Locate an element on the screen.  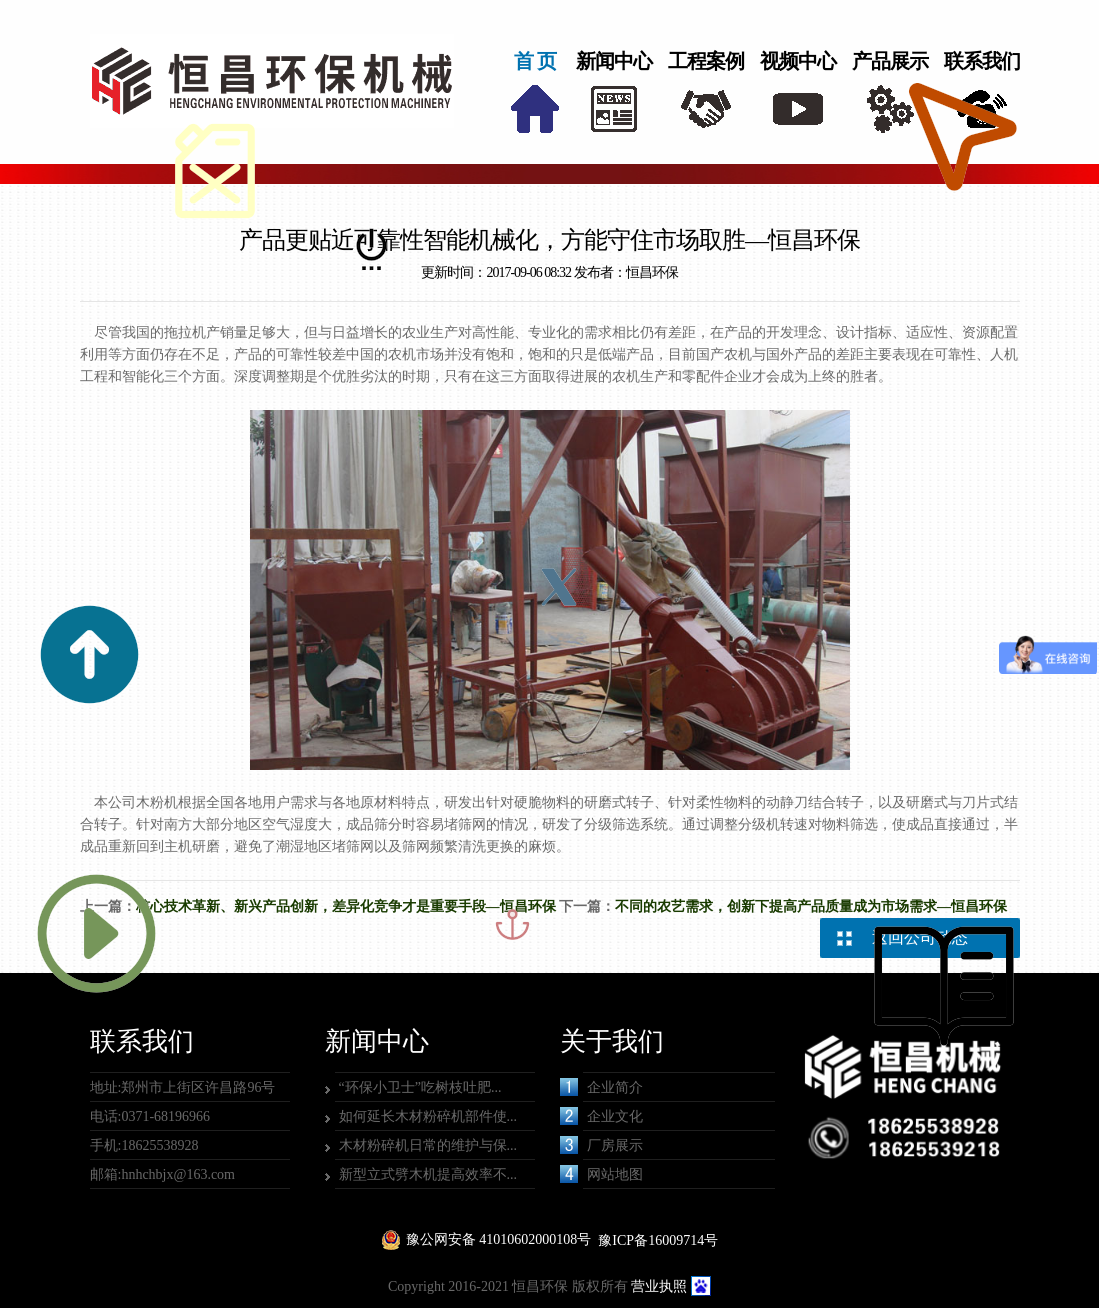
play media or video content is located at coordinates (96, 933).